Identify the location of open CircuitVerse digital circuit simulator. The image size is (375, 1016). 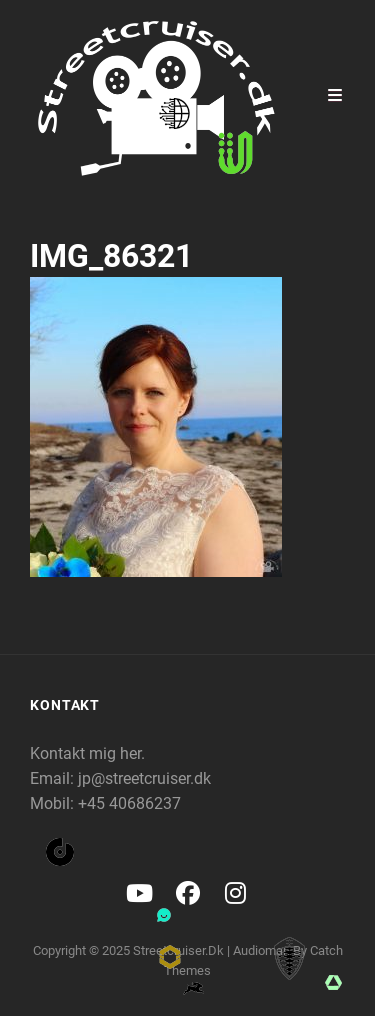
(174, 113).